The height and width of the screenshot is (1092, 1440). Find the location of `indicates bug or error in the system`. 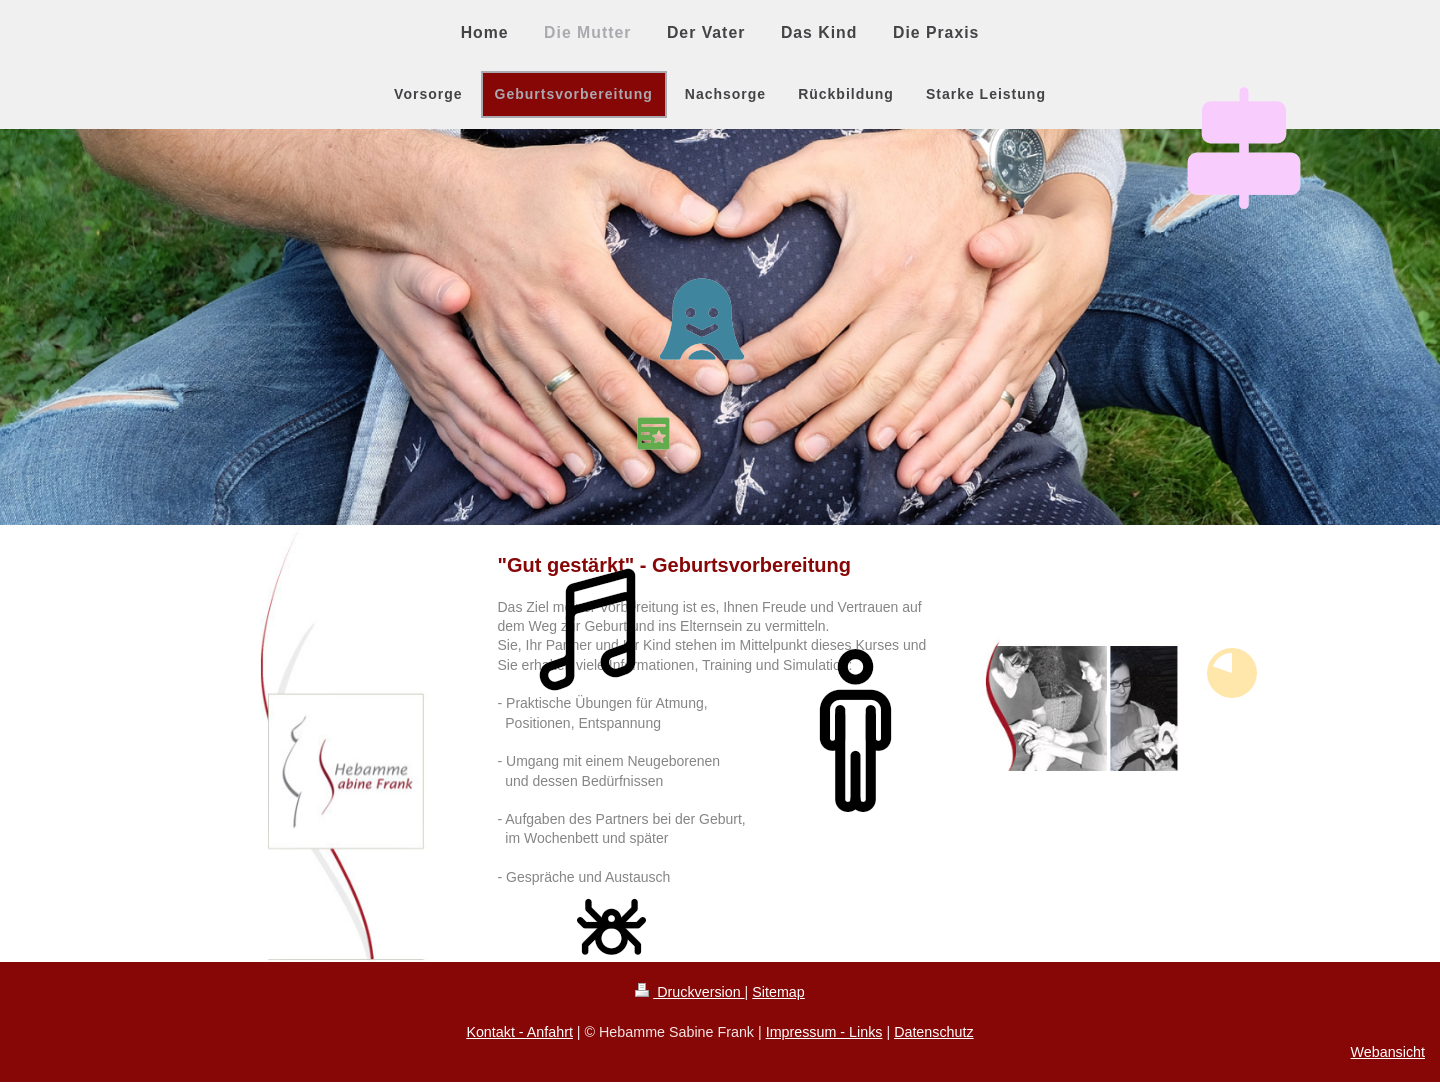

indicates bug or error in the system is located at coordinates (611, 928).